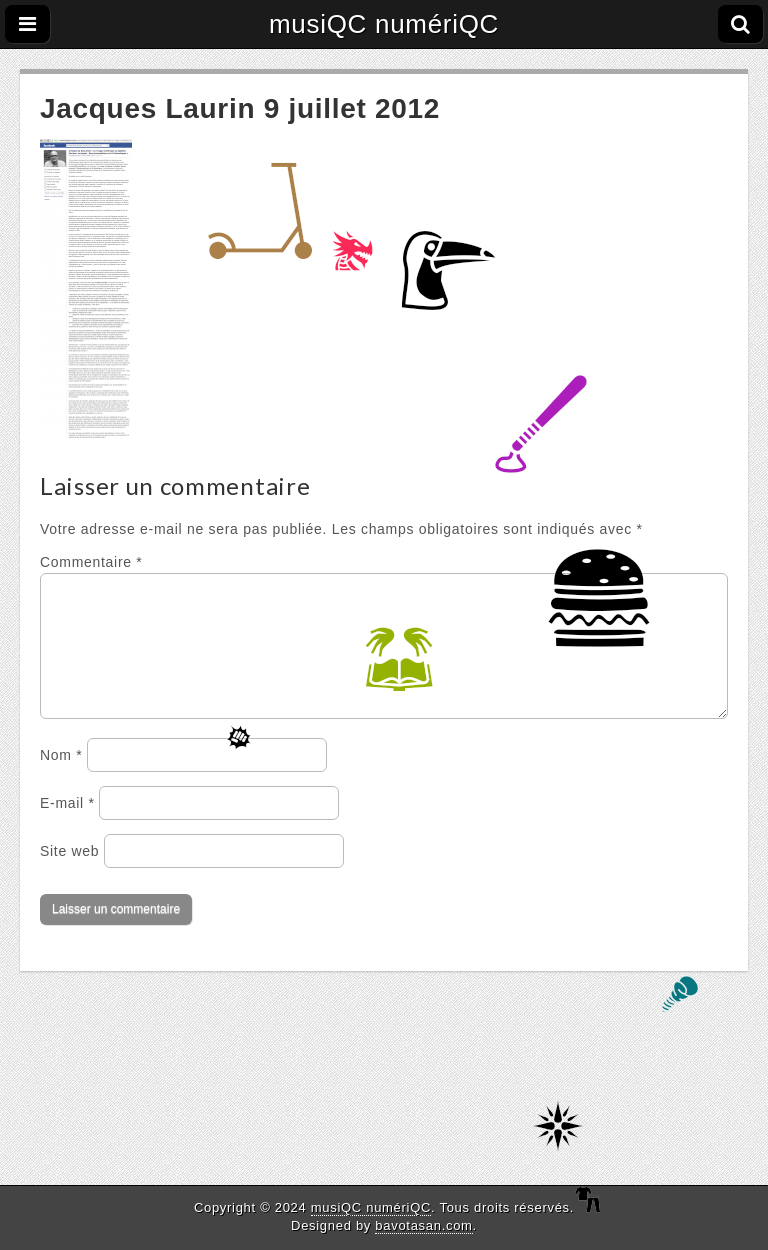 The width and height of the screenshot is (768, 1250). I want to click on select kick scooter as transportation mode, so click(260, 211).